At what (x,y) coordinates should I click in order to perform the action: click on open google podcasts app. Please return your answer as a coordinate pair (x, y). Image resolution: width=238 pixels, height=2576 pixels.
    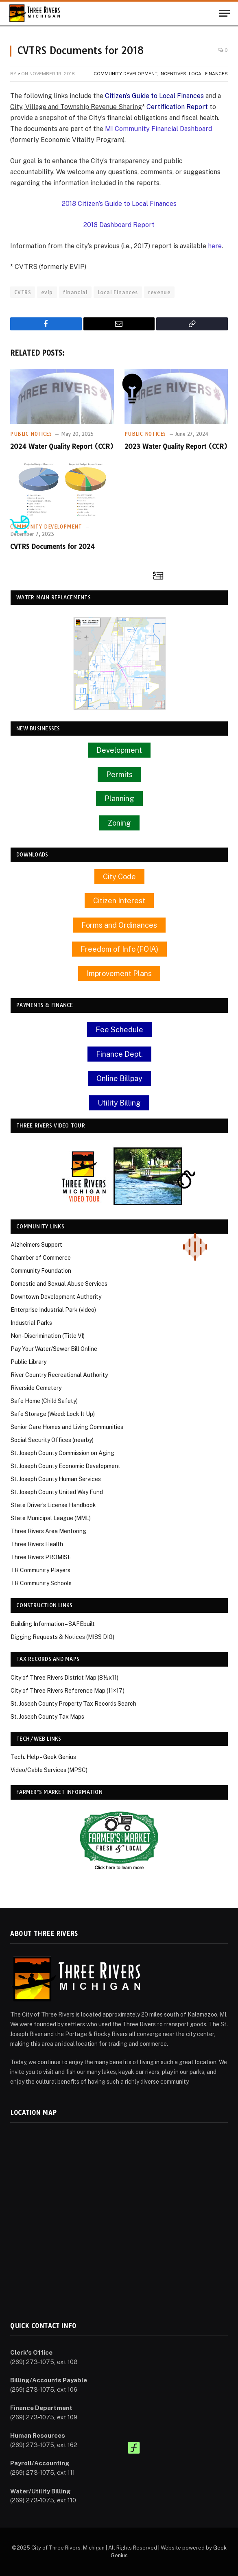
    Looking at the image, I should click on (195, 1247).